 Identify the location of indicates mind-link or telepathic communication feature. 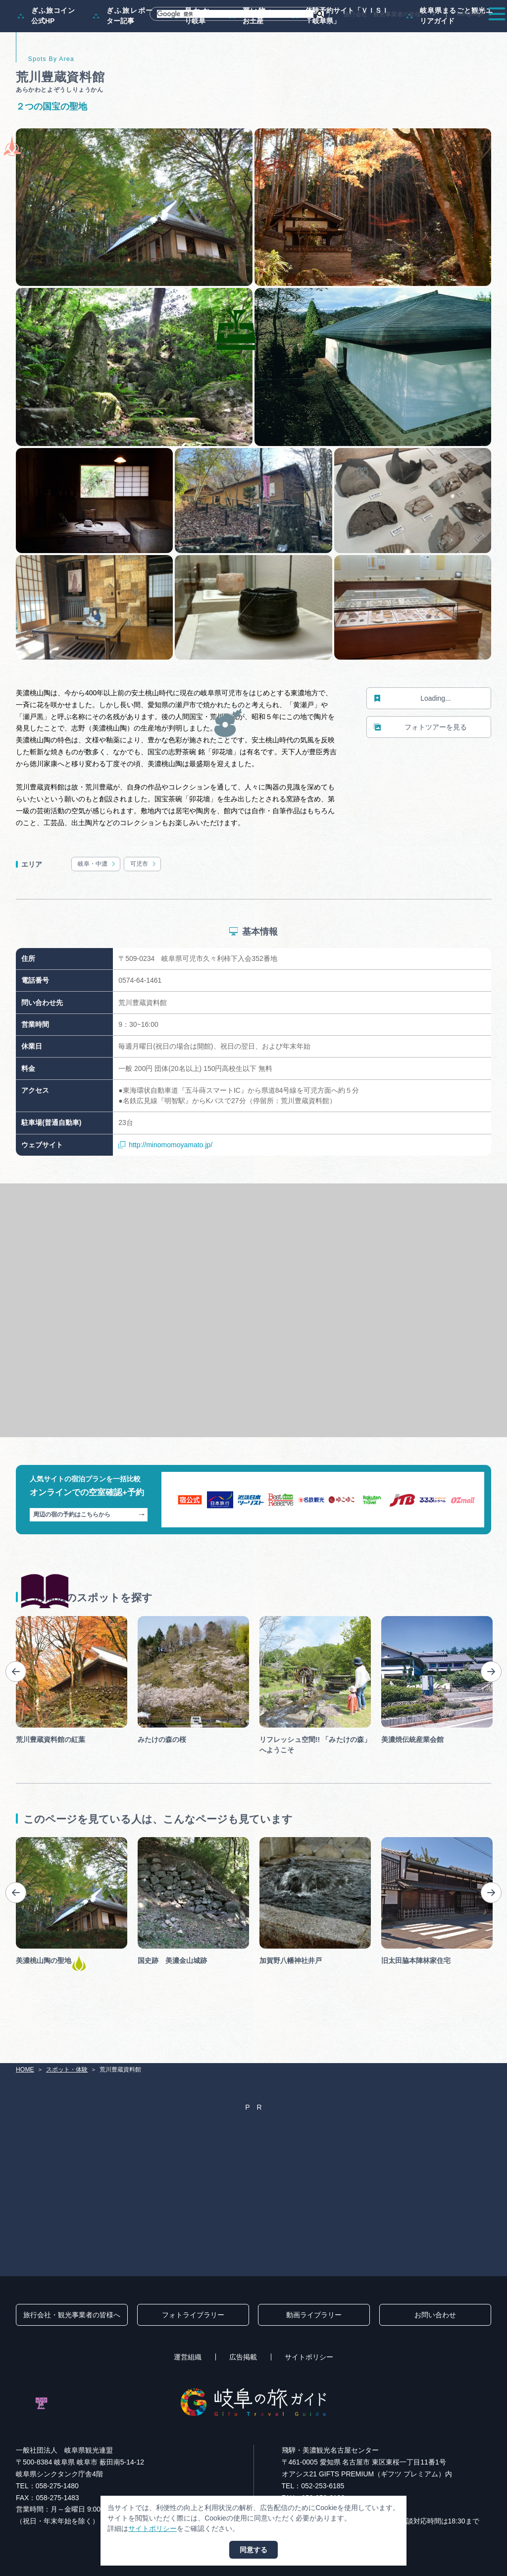
(362, 473).